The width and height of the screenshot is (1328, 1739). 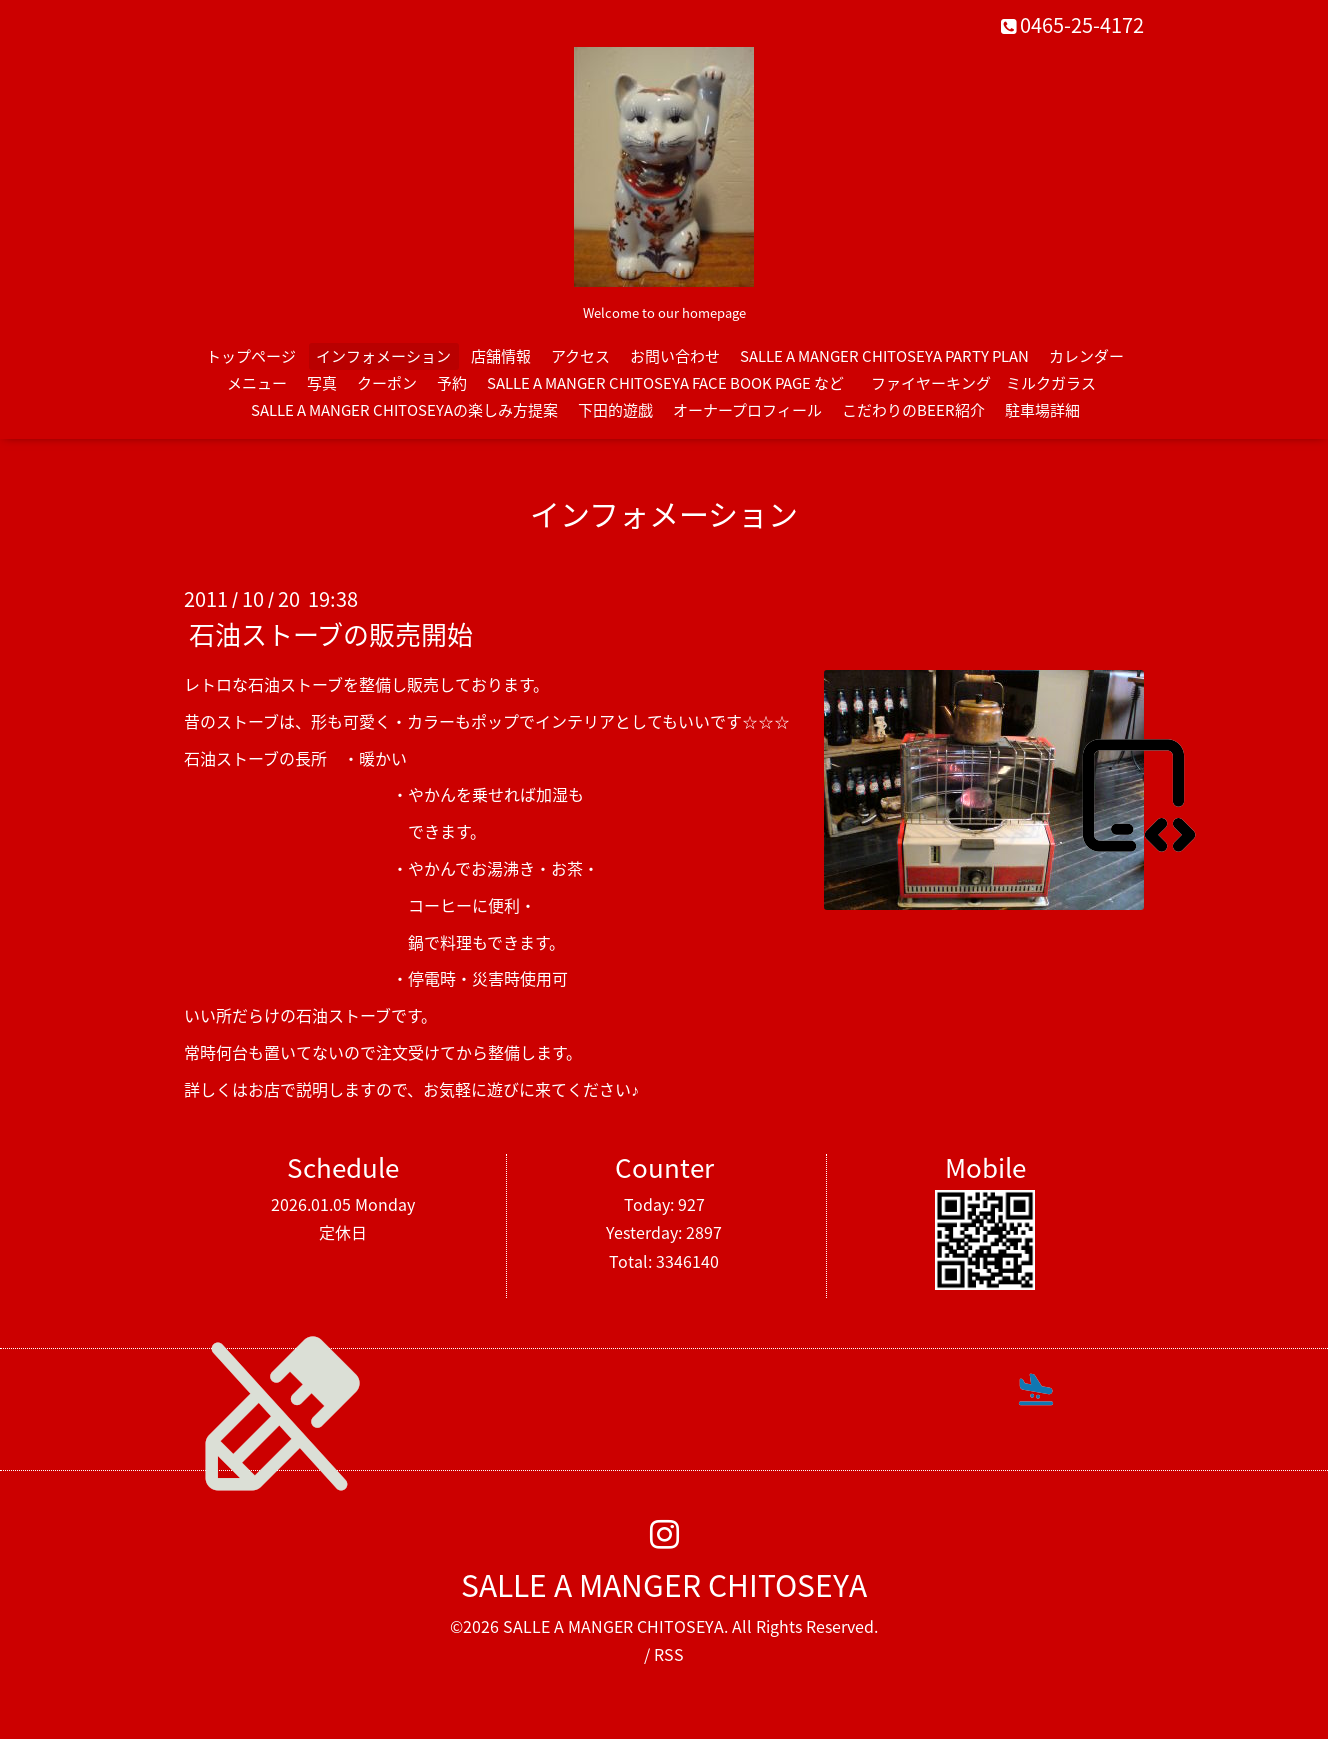 I want to click on access code editor on tablet device, so click(x=1133, y=795).